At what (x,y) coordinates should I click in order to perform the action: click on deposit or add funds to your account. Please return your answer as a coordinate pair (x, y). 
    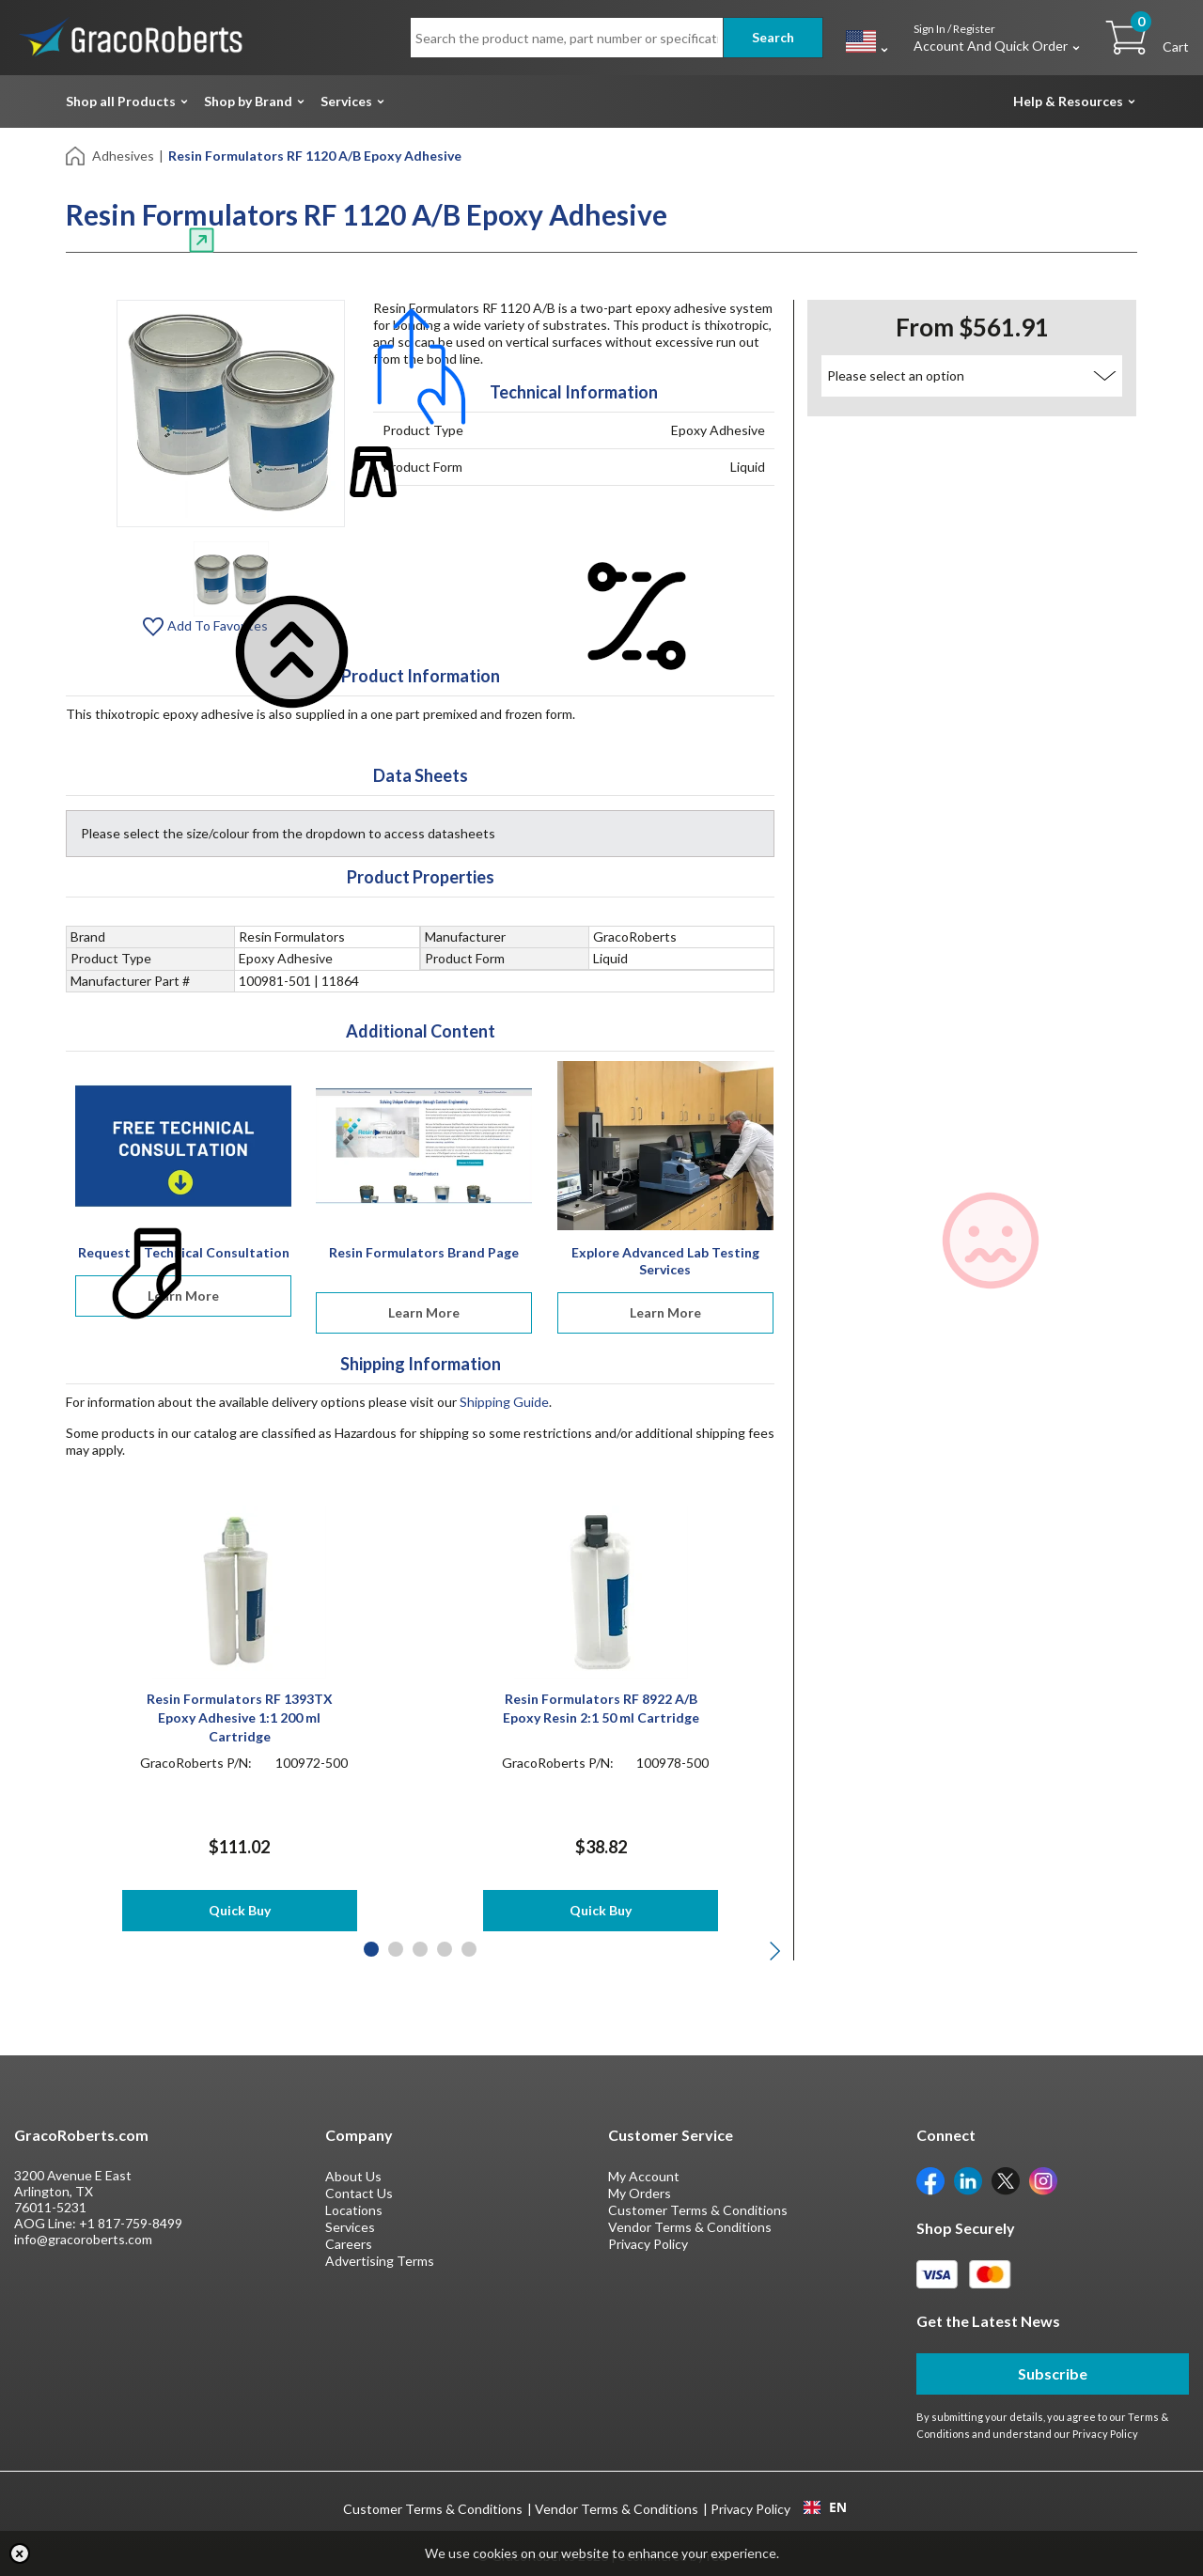
    Looking at the image, I should click on (415, 367).